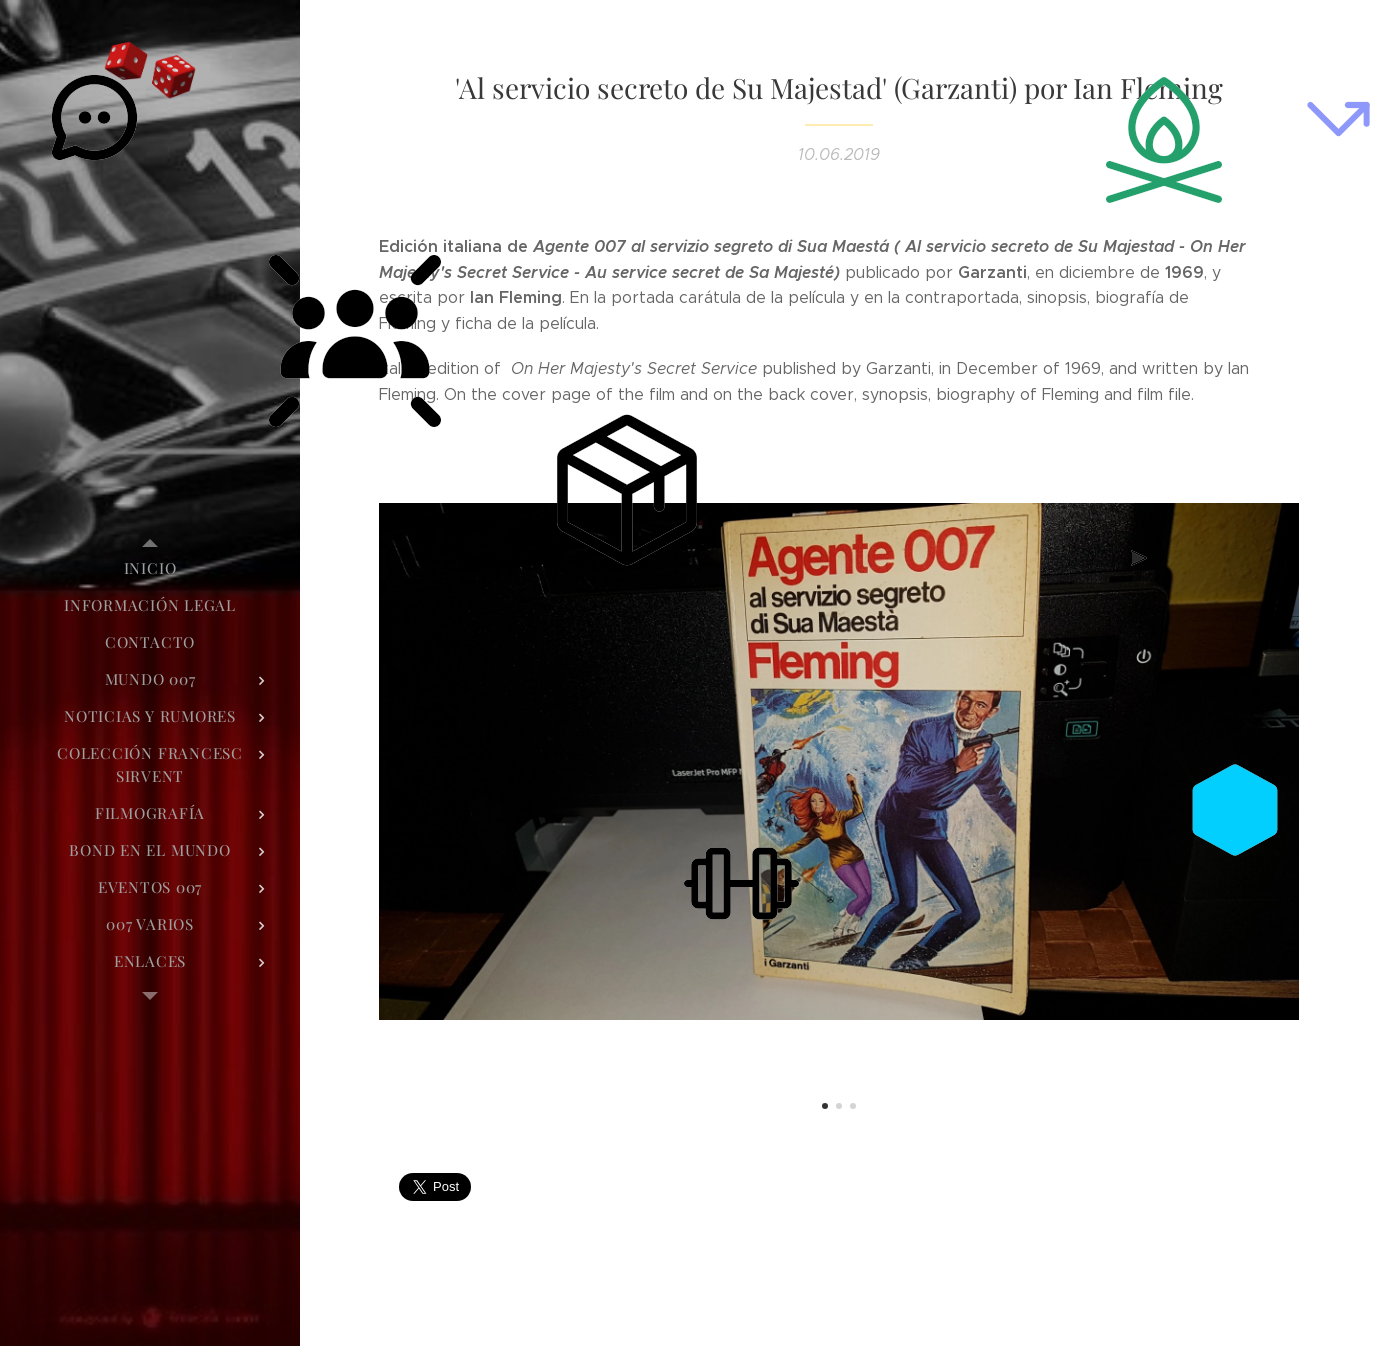  What do you see at coordinates (94, 117) in the screenshot?
I see `open messaging or chat` at bounding box center [94, 117].